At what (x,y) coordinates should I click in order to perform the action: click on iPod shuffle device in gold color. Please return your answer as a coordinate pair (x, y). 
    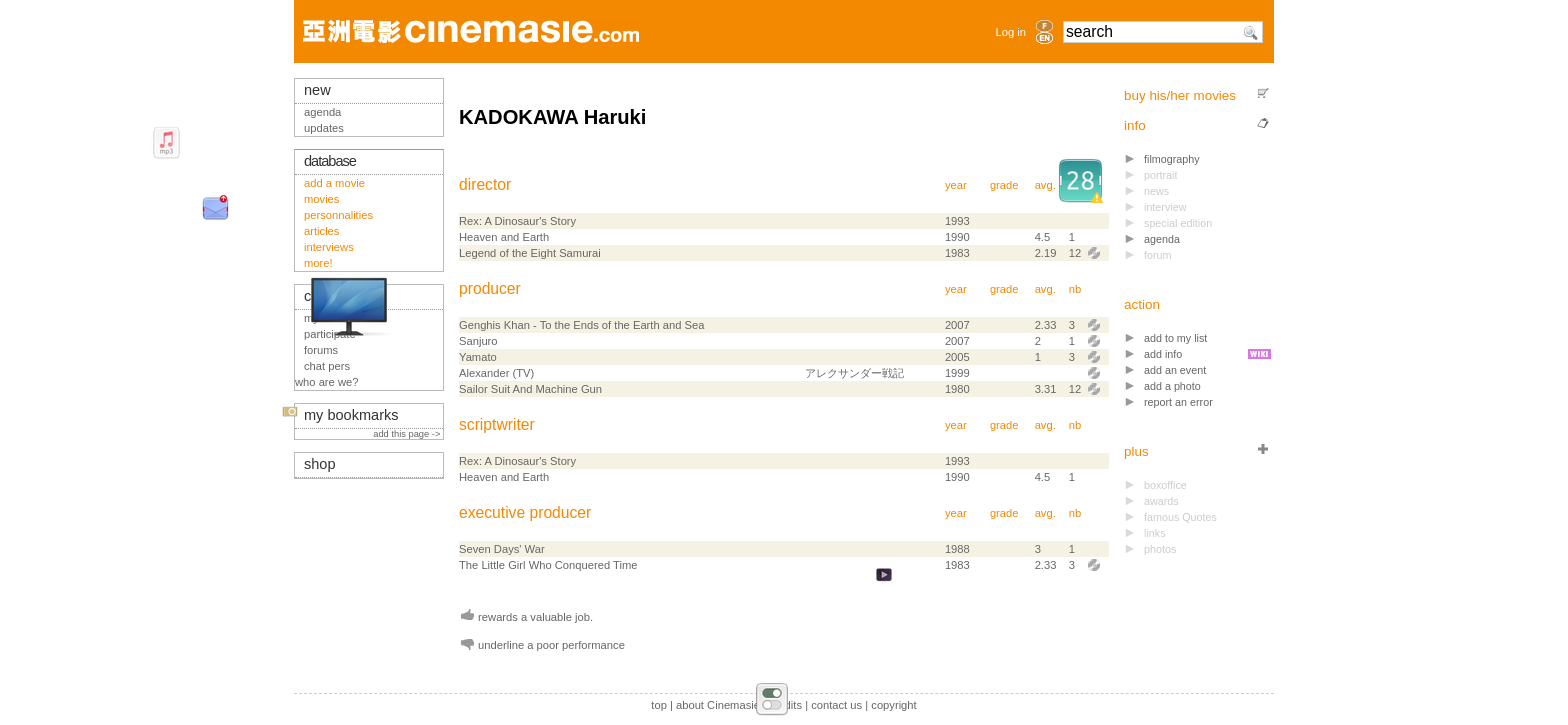
    Looking at the image, I should click on (290, 409).